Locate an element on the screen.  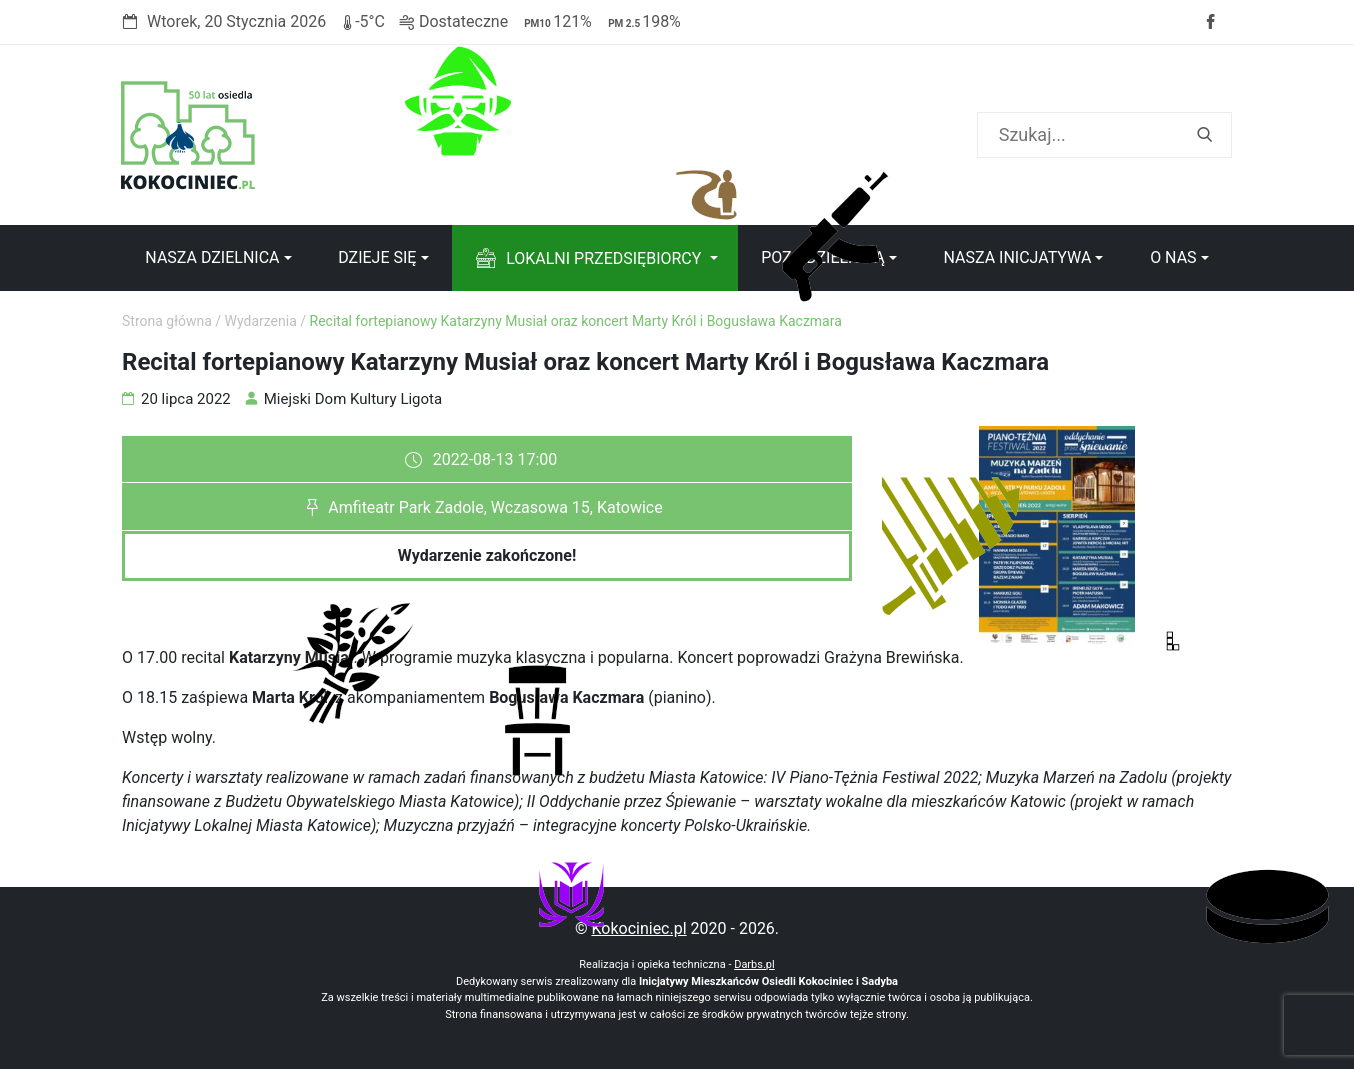
access wizard or mage character class is located at coordinates (458, 101).